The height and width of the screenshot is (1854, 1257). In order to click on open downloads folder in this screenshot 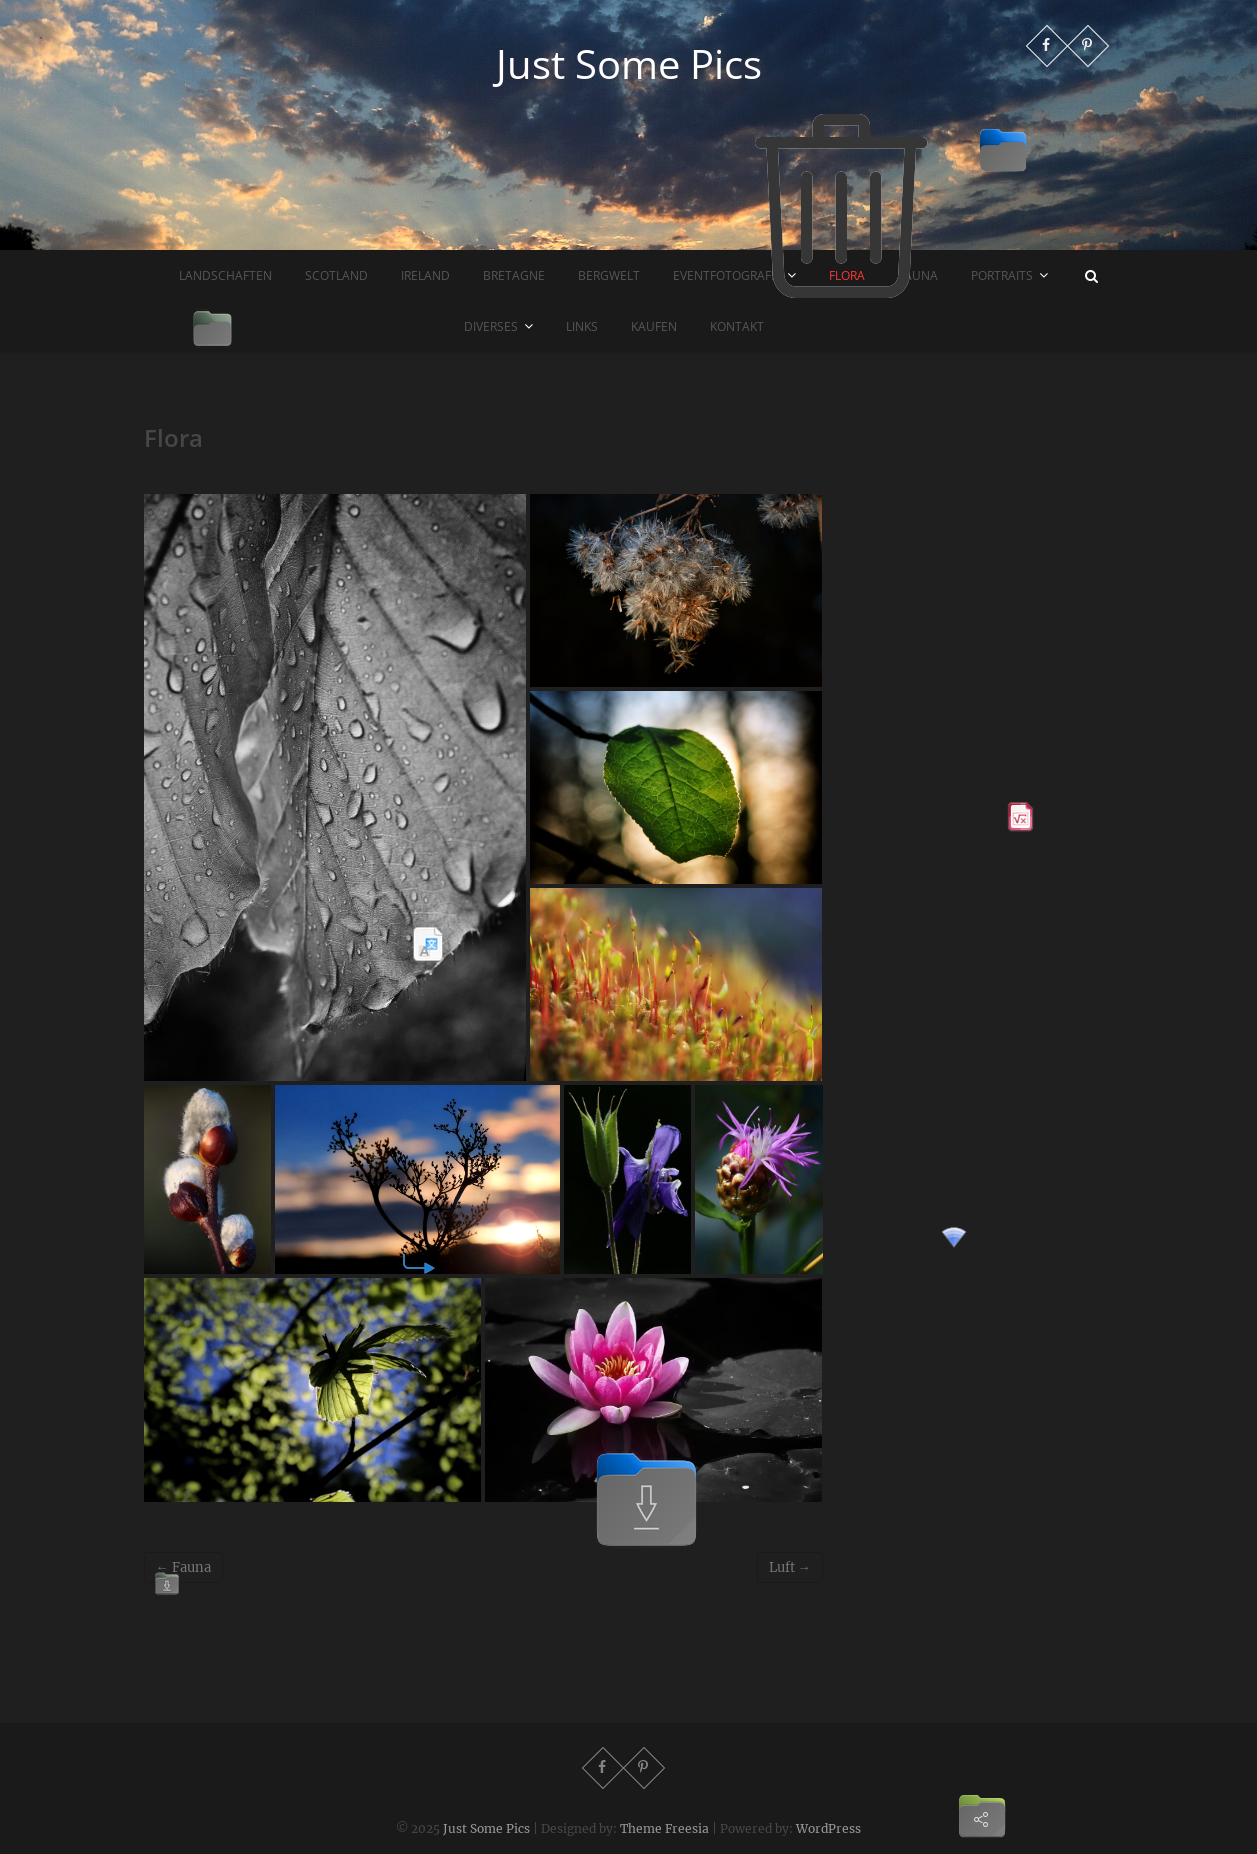, I will do `click(646, 1499)`.